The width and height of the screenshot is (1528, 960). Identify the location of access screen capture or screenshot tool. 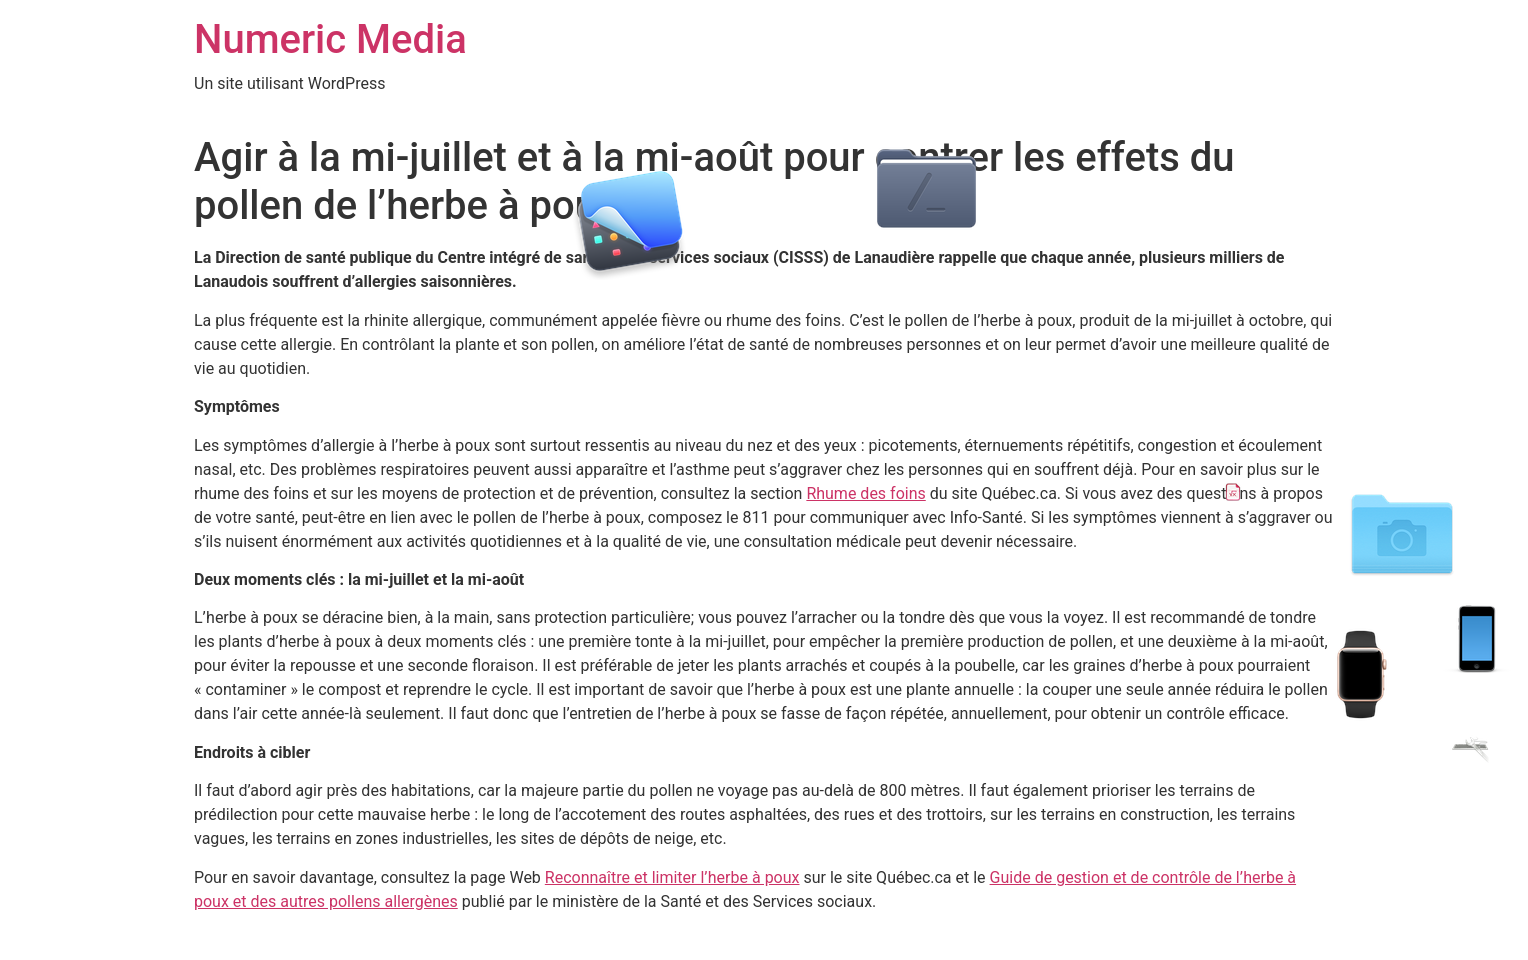
(629, 223).